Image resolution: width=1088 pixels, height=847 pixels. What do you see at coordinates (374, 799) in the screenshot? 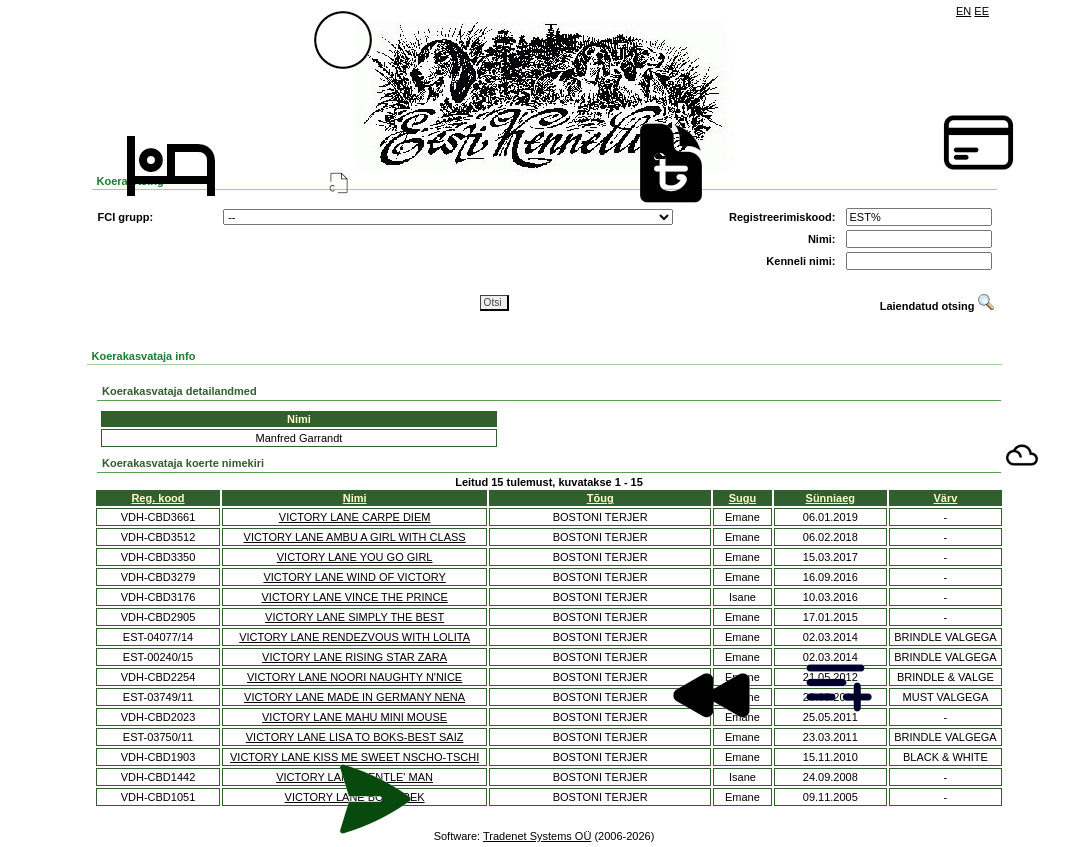
I see `send a message` at bounding box center [374, 799].